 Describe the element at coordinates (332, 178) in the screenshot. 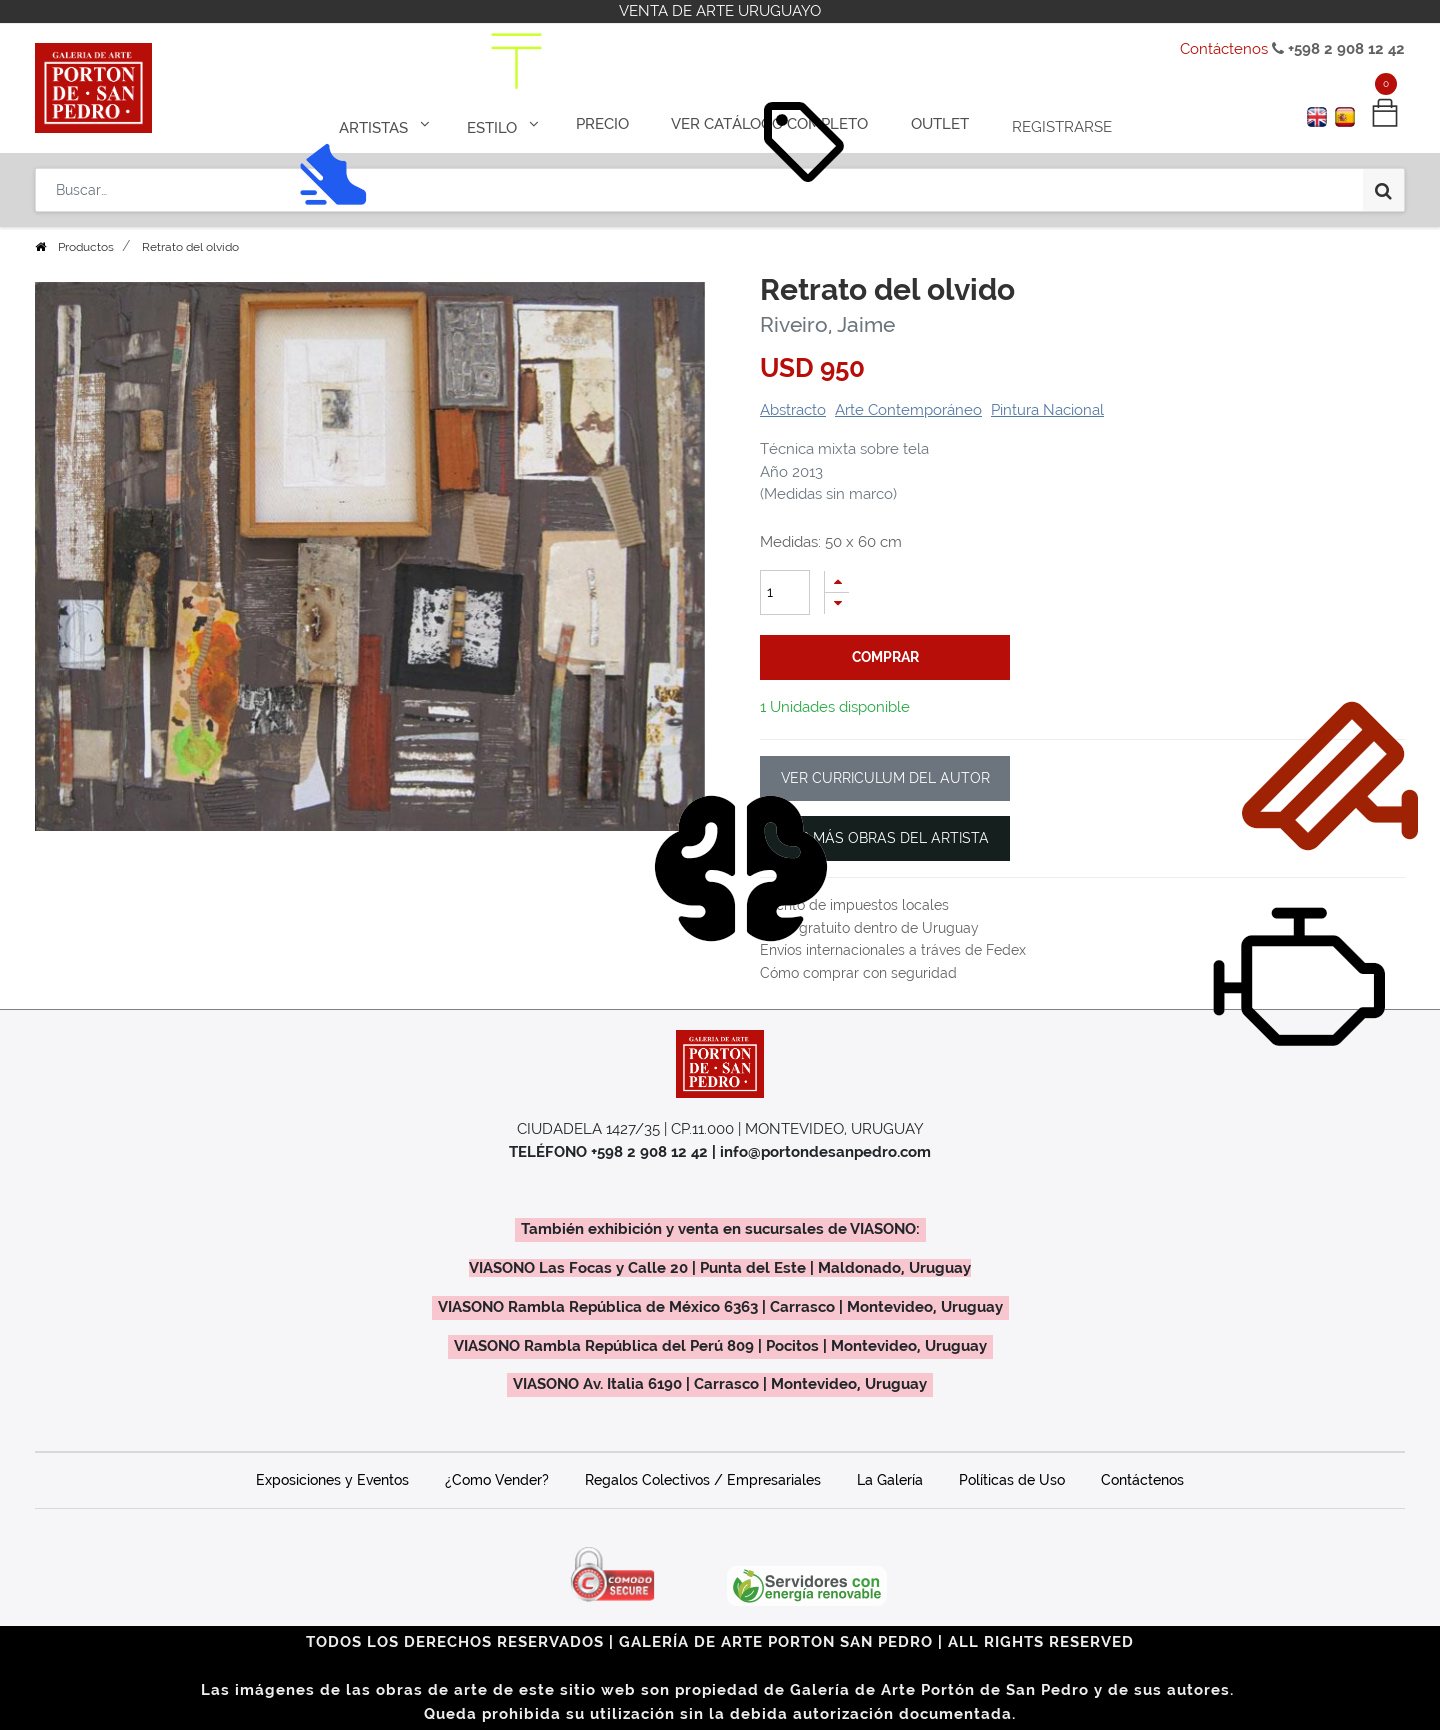

I see `track your running or walking activity` at that location.